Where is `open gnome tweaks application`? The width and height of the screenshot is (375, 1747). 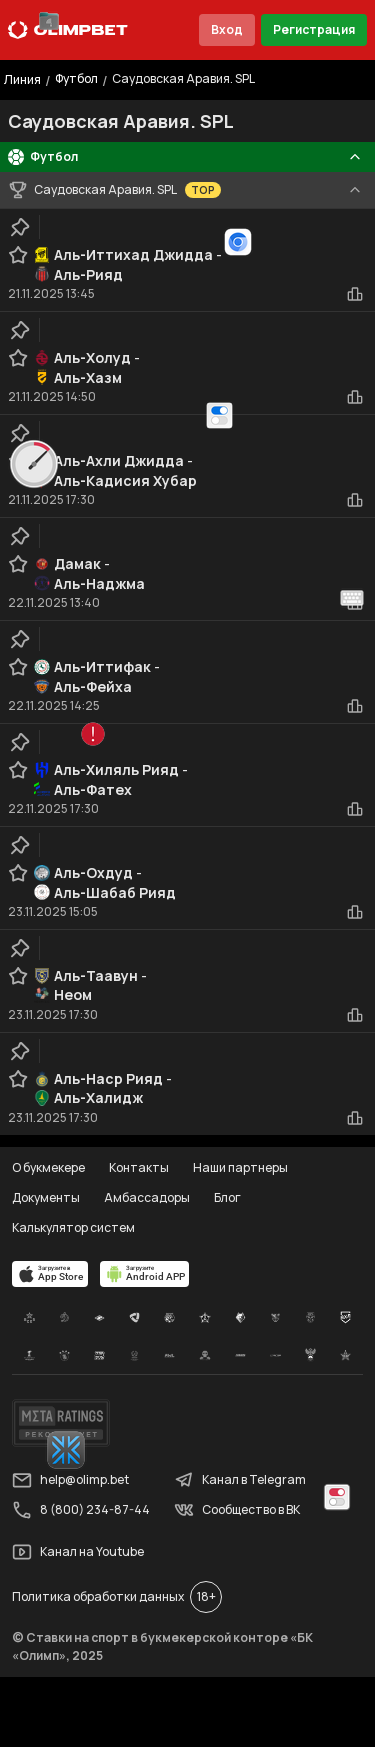 open gnome tweaks application is located at coordinates (219, 415).